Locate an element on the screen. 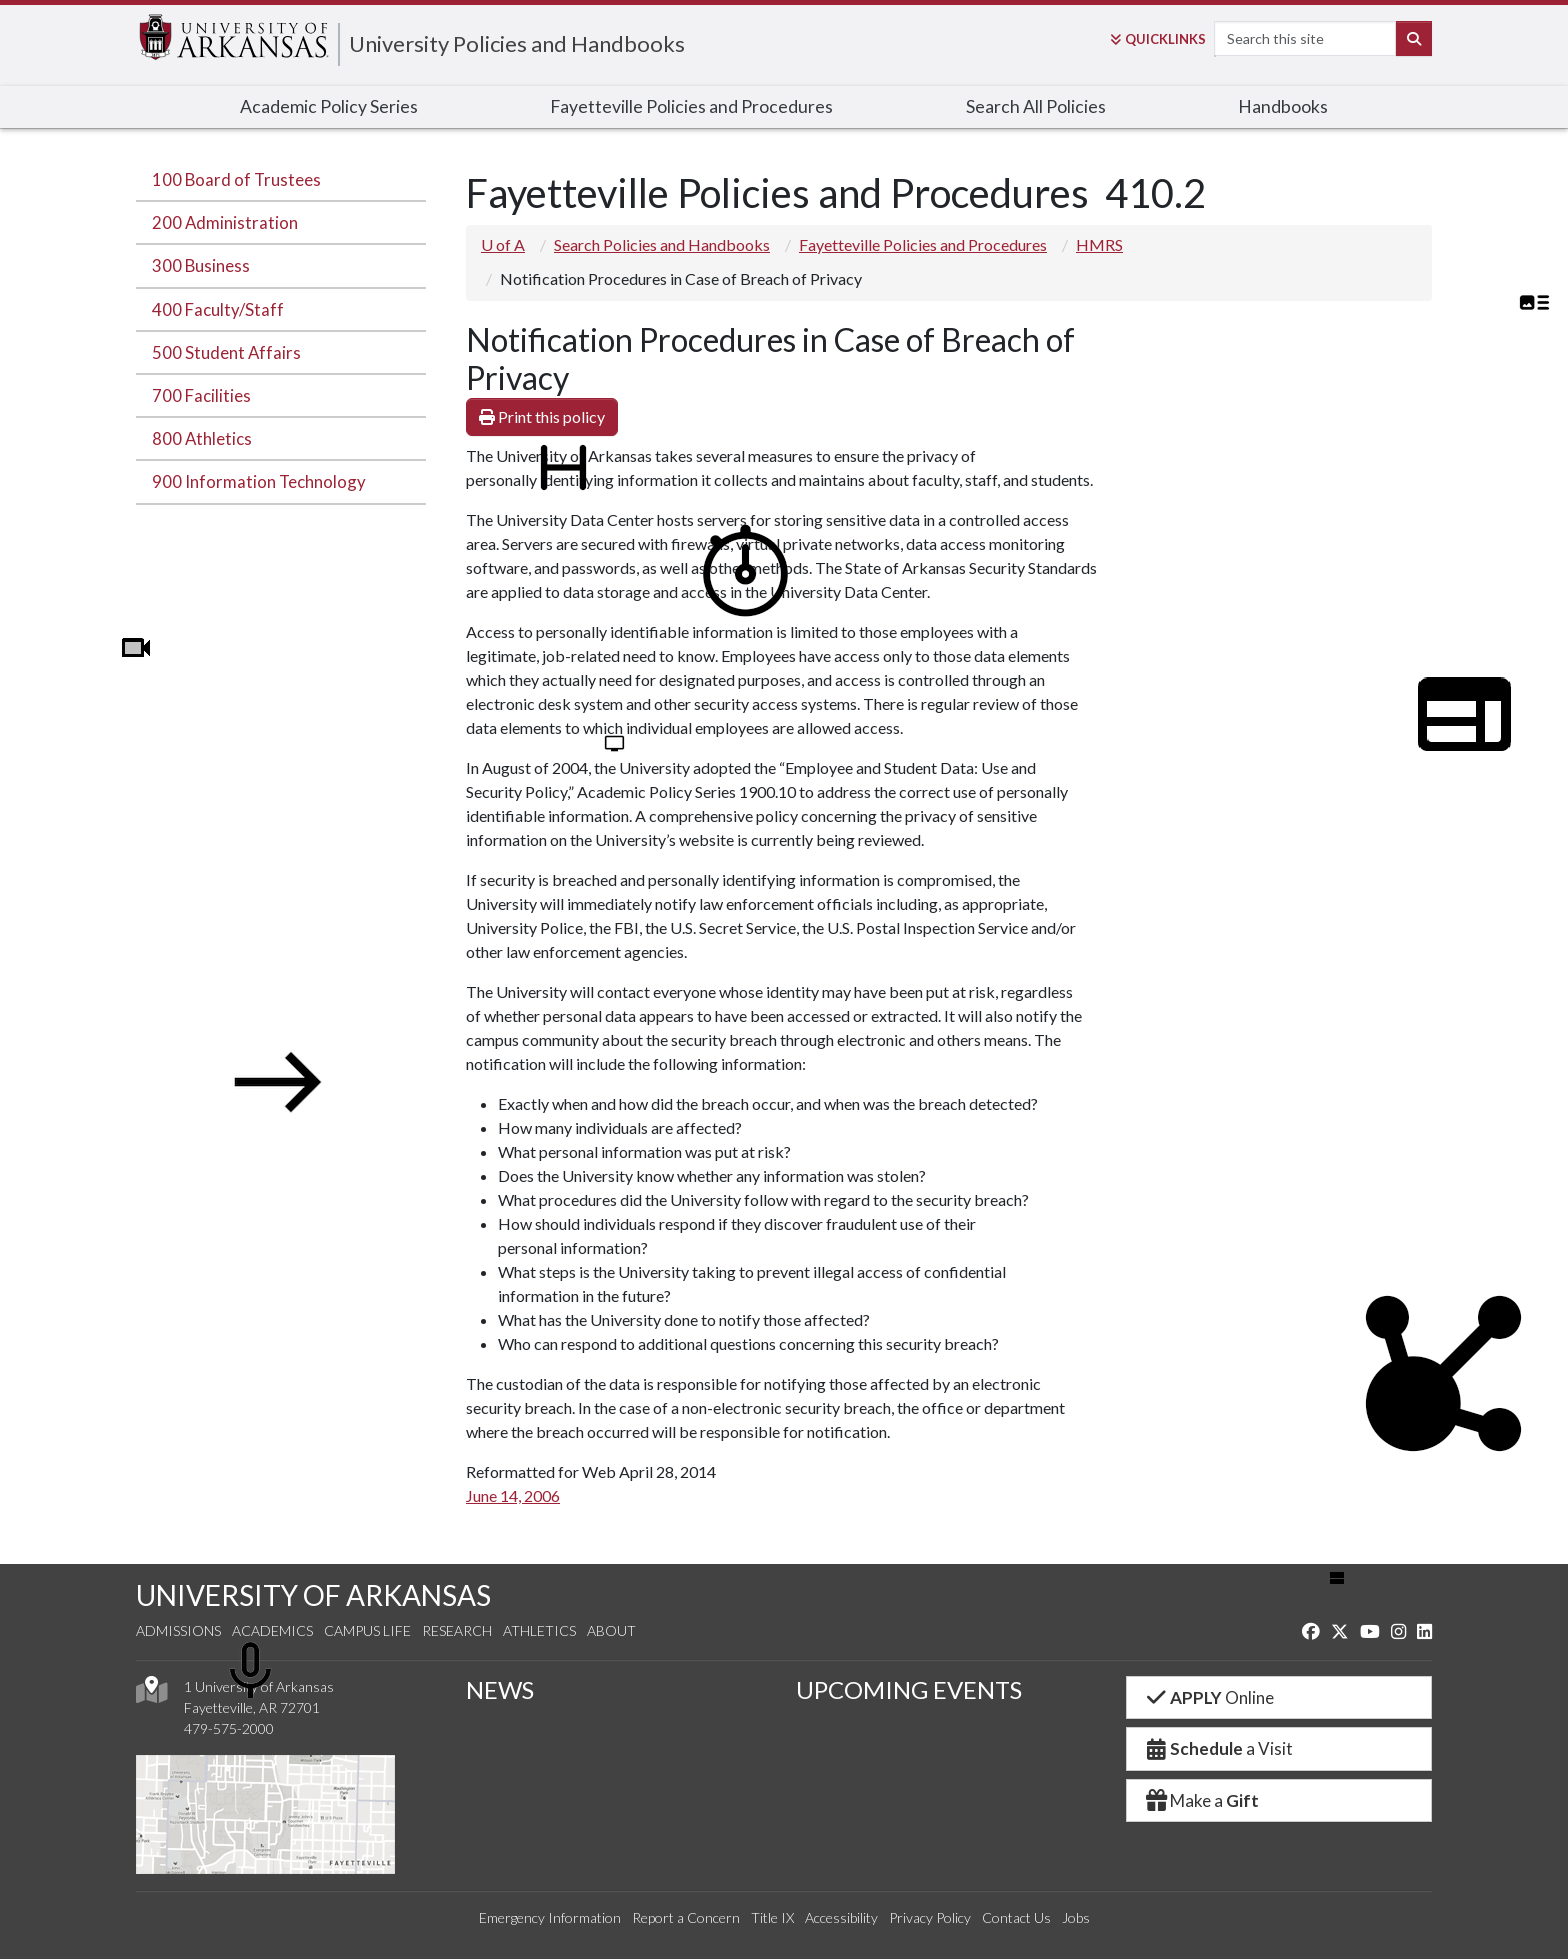  view media with text description is located at coordinates (1534, 302).